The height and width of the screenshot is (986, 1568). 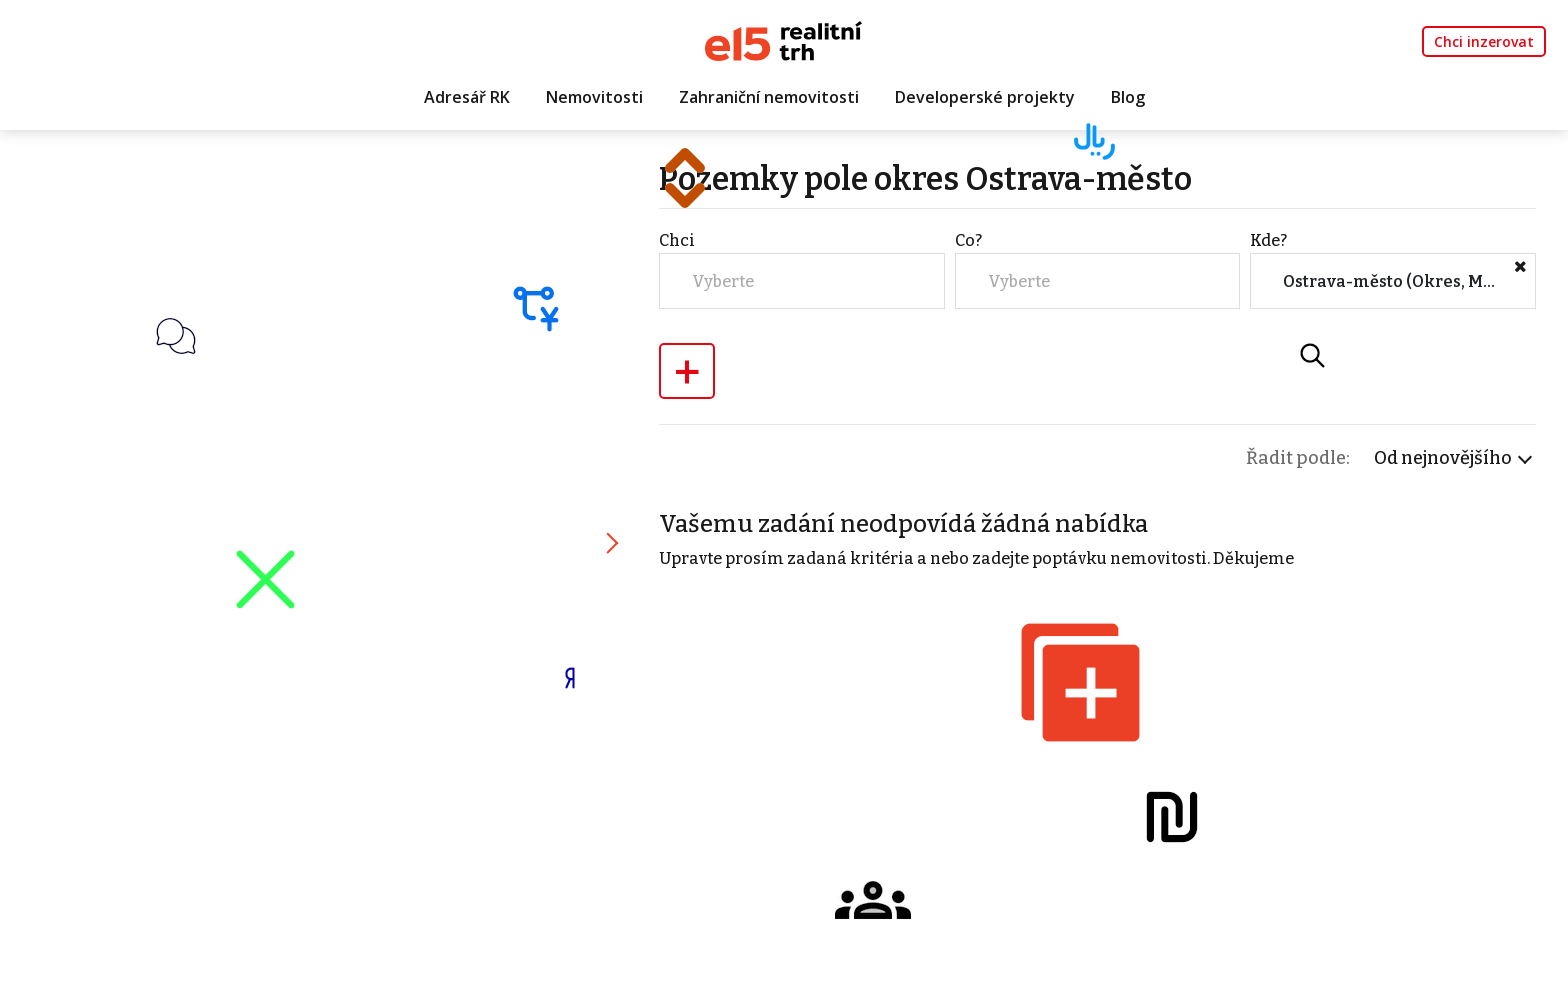 I want to click on transfer funds in yuan currency, so click(x=536, y=309).